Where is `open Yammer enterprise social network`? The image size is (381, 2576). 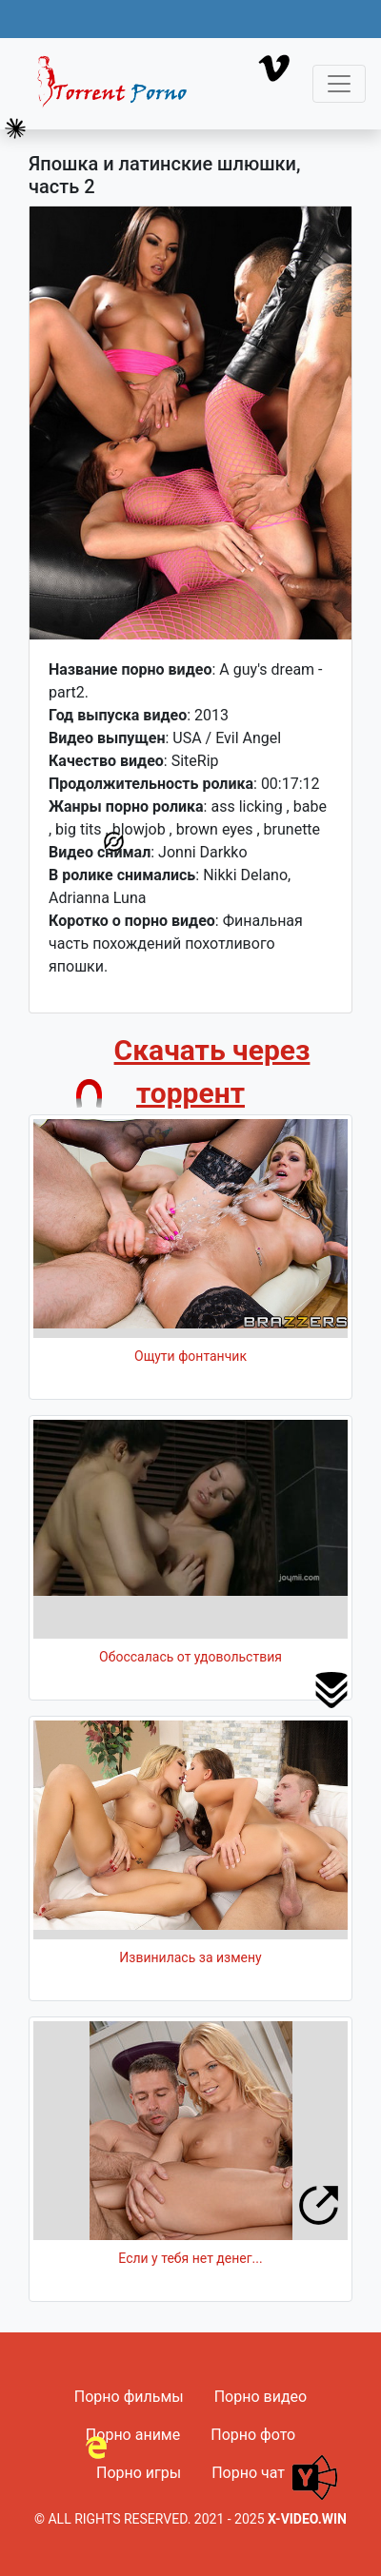 open Yammer enterprise social network is located at coordinates (314, 2477).